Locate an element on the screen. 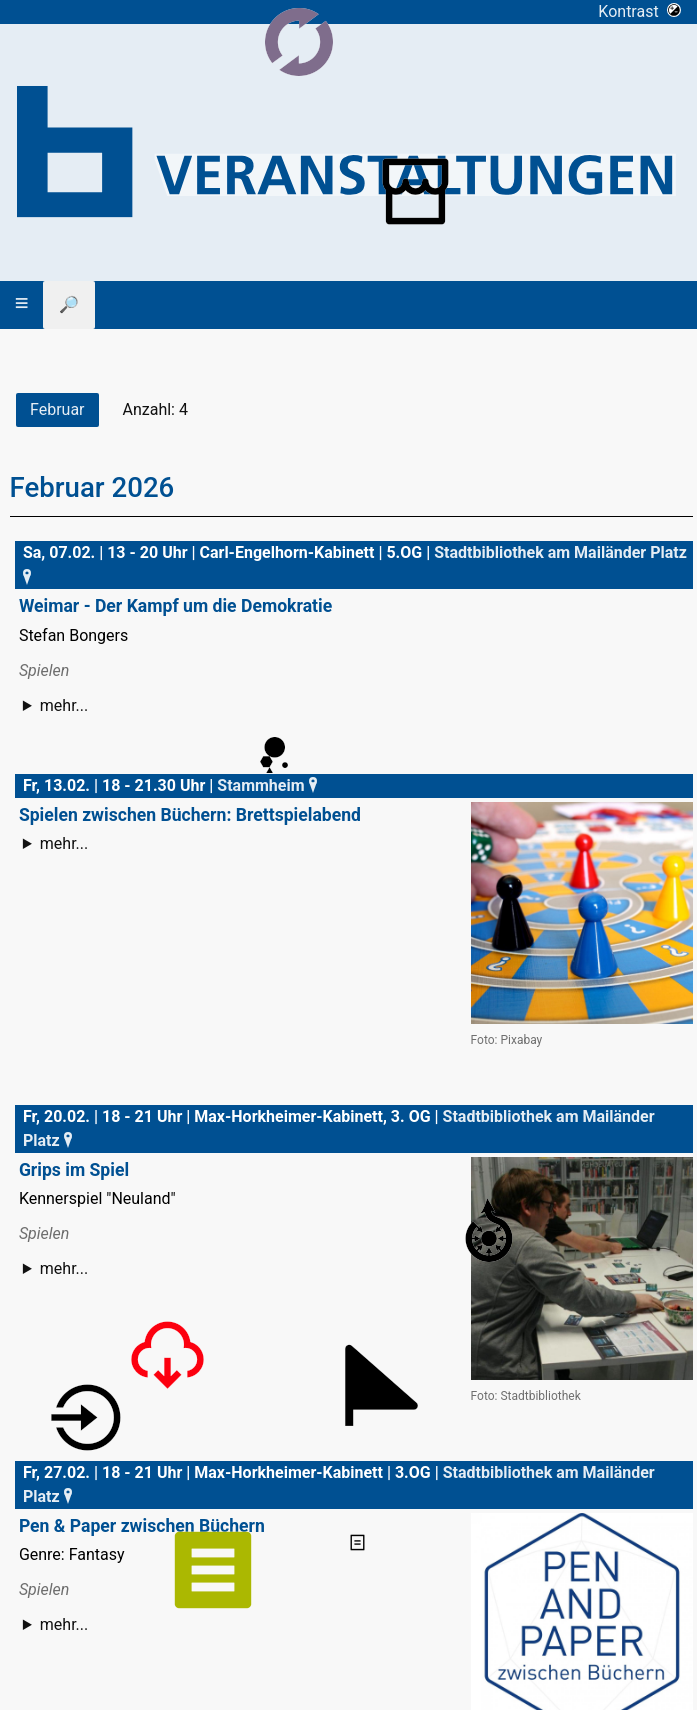 This screenshot has height=1710, width=697. flag an item for review or attention is located at coordinates (377, 1385).